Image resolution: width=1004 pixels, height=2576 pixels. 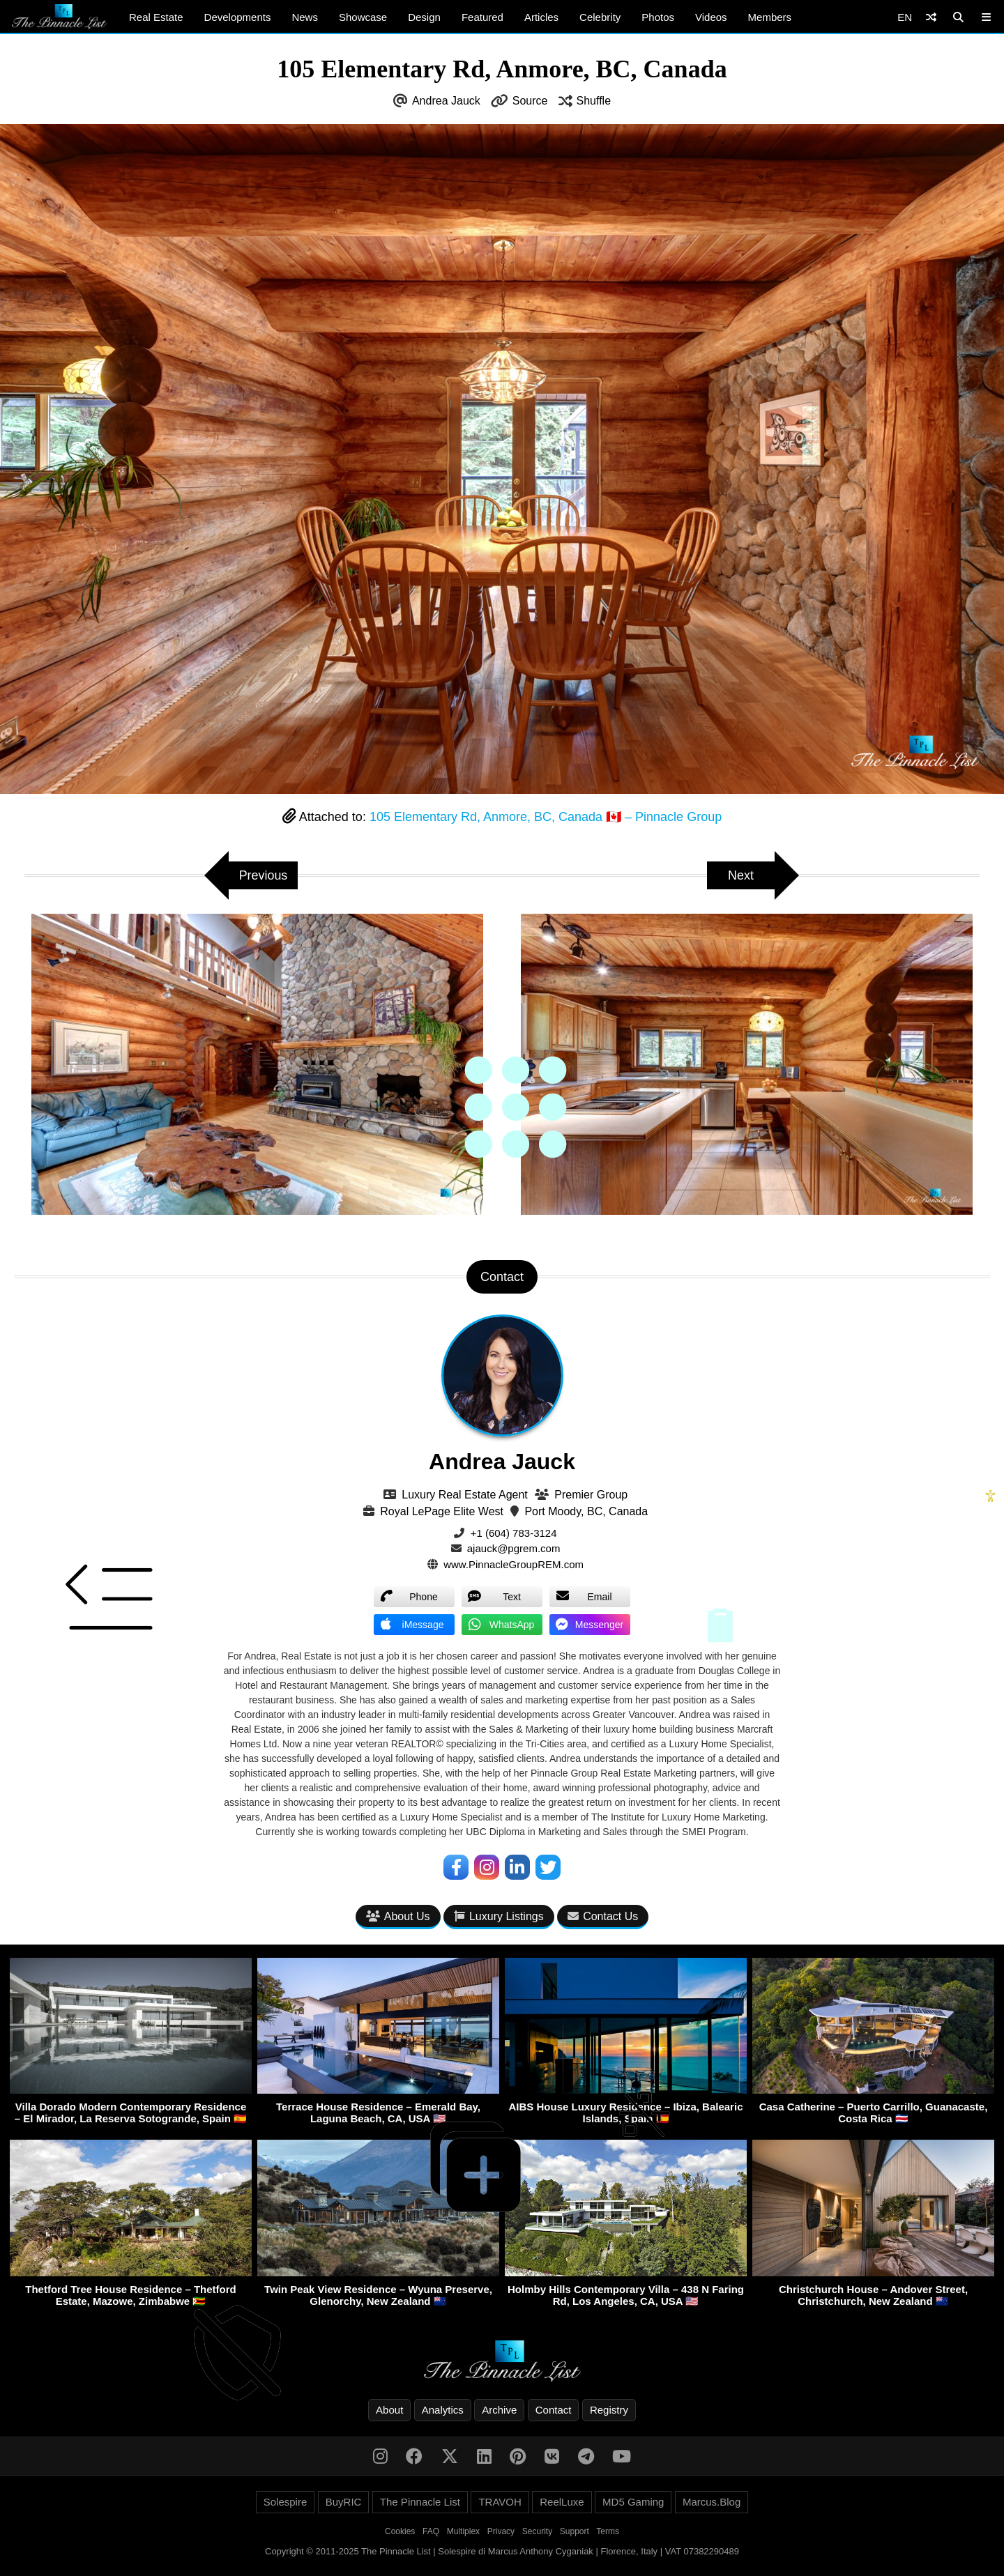 I want to click on access accessibility settings, so click(x=990, y=1496).